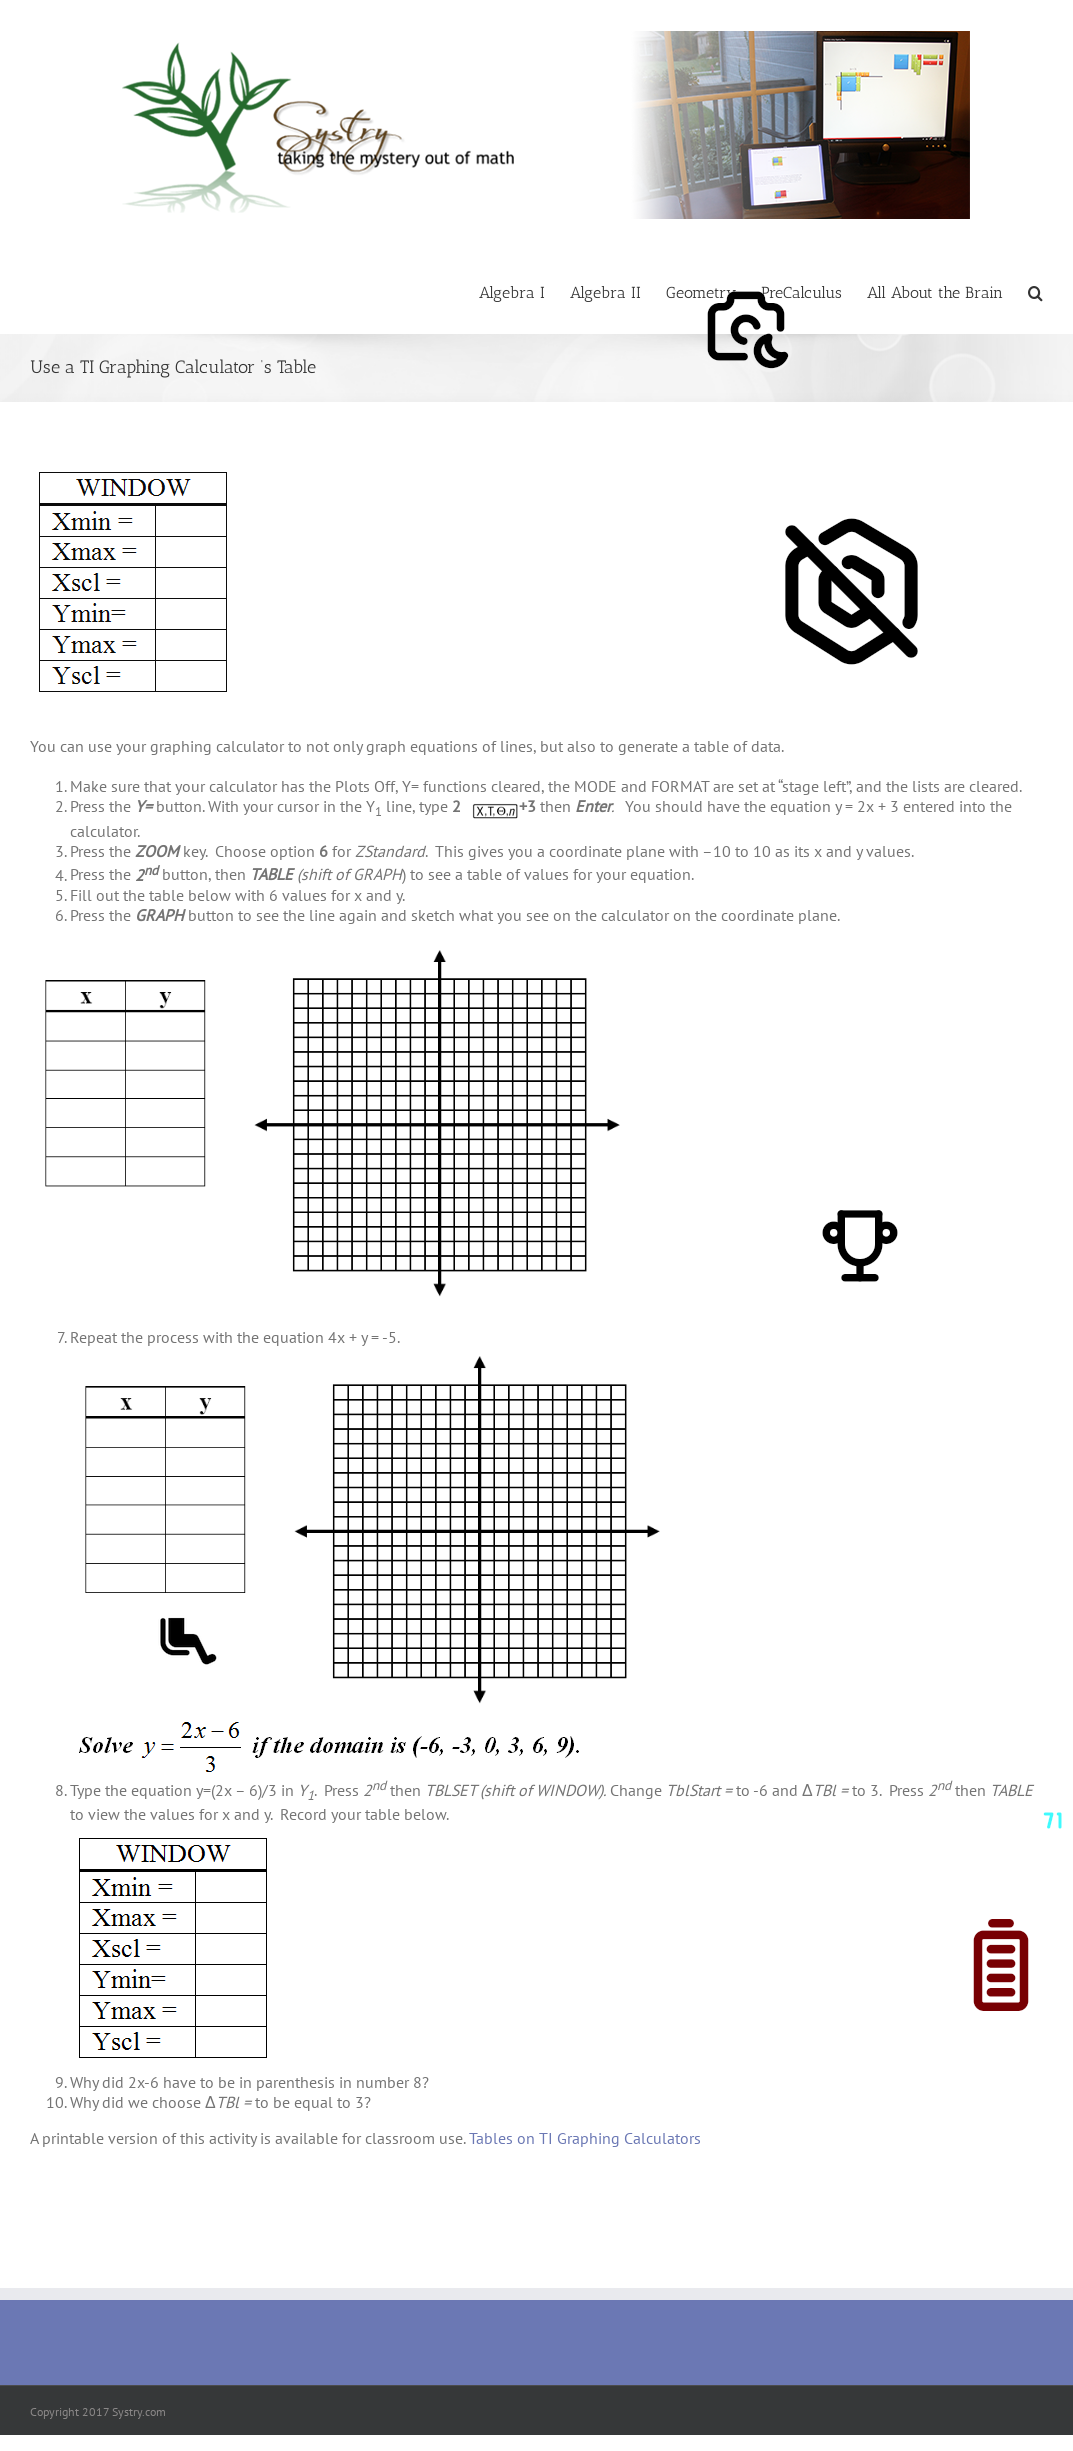  What do you see at coordinates (746, 326) in the screenshot?
I see `switch to night mode camera` at bounding box center [746, 326].